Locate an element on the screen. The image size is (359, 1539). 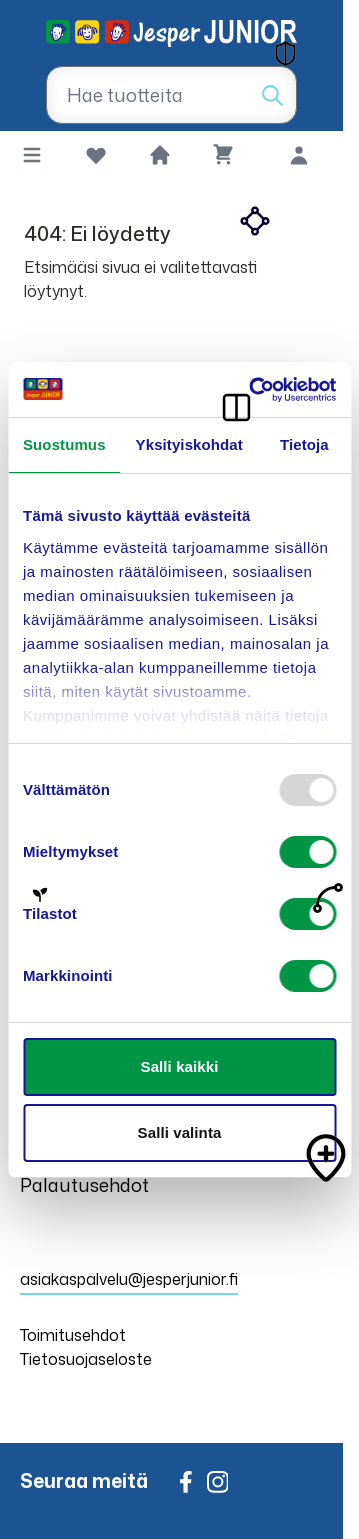
view ring network topology is located at coordinates (255, 221).